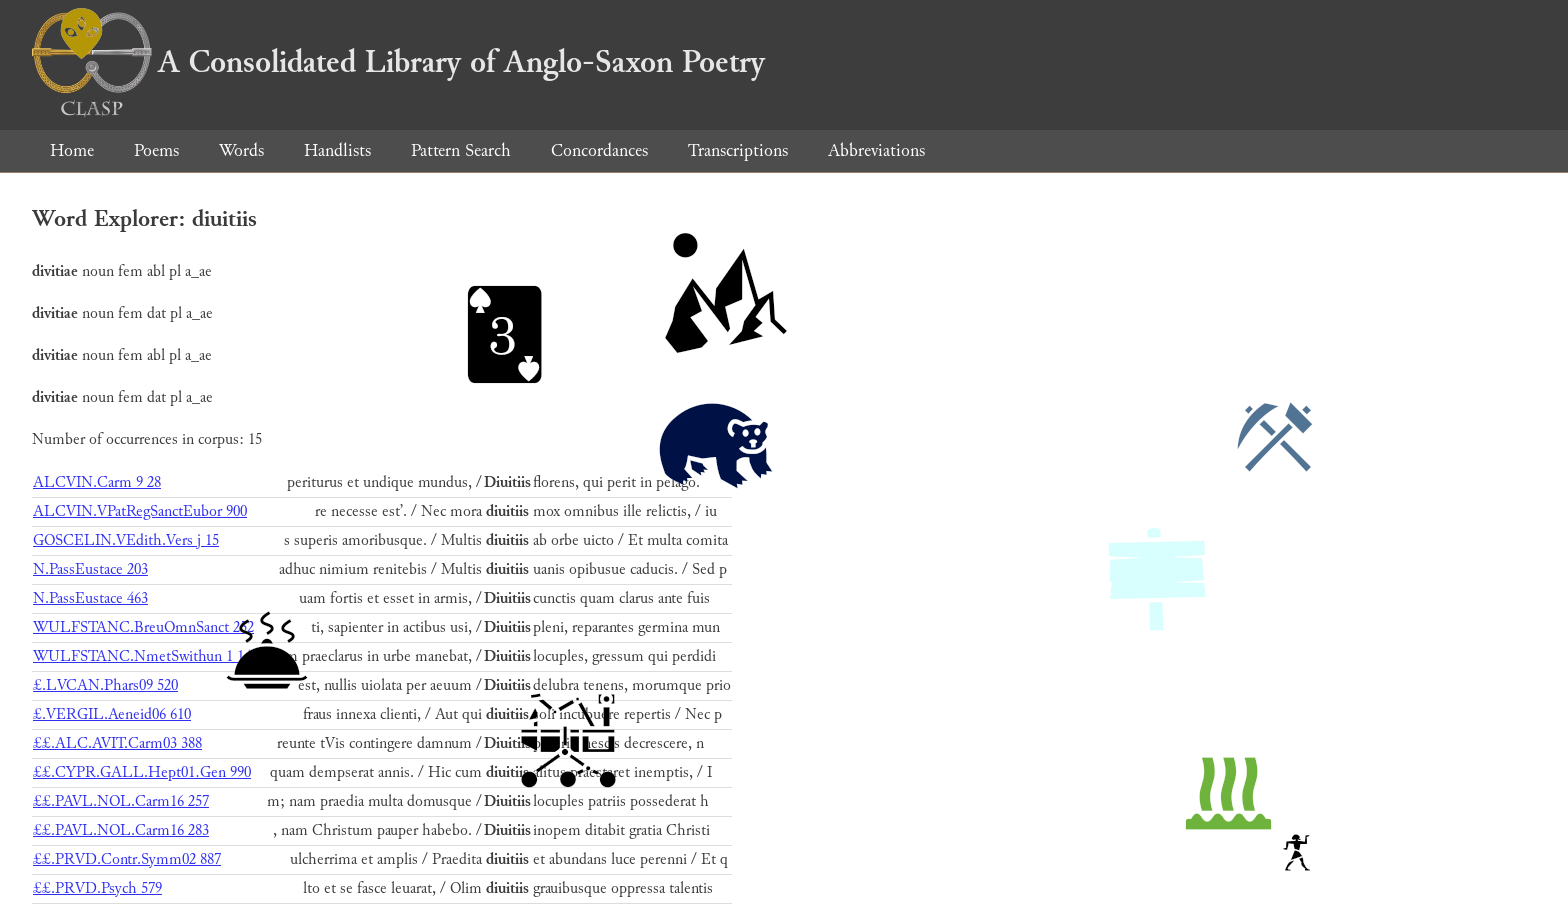 The width and height of the screenshot is (1568, 911). Describe the element at coordinates (568, 740) in the screenshot. I see `view mars rover mission details` at that location.